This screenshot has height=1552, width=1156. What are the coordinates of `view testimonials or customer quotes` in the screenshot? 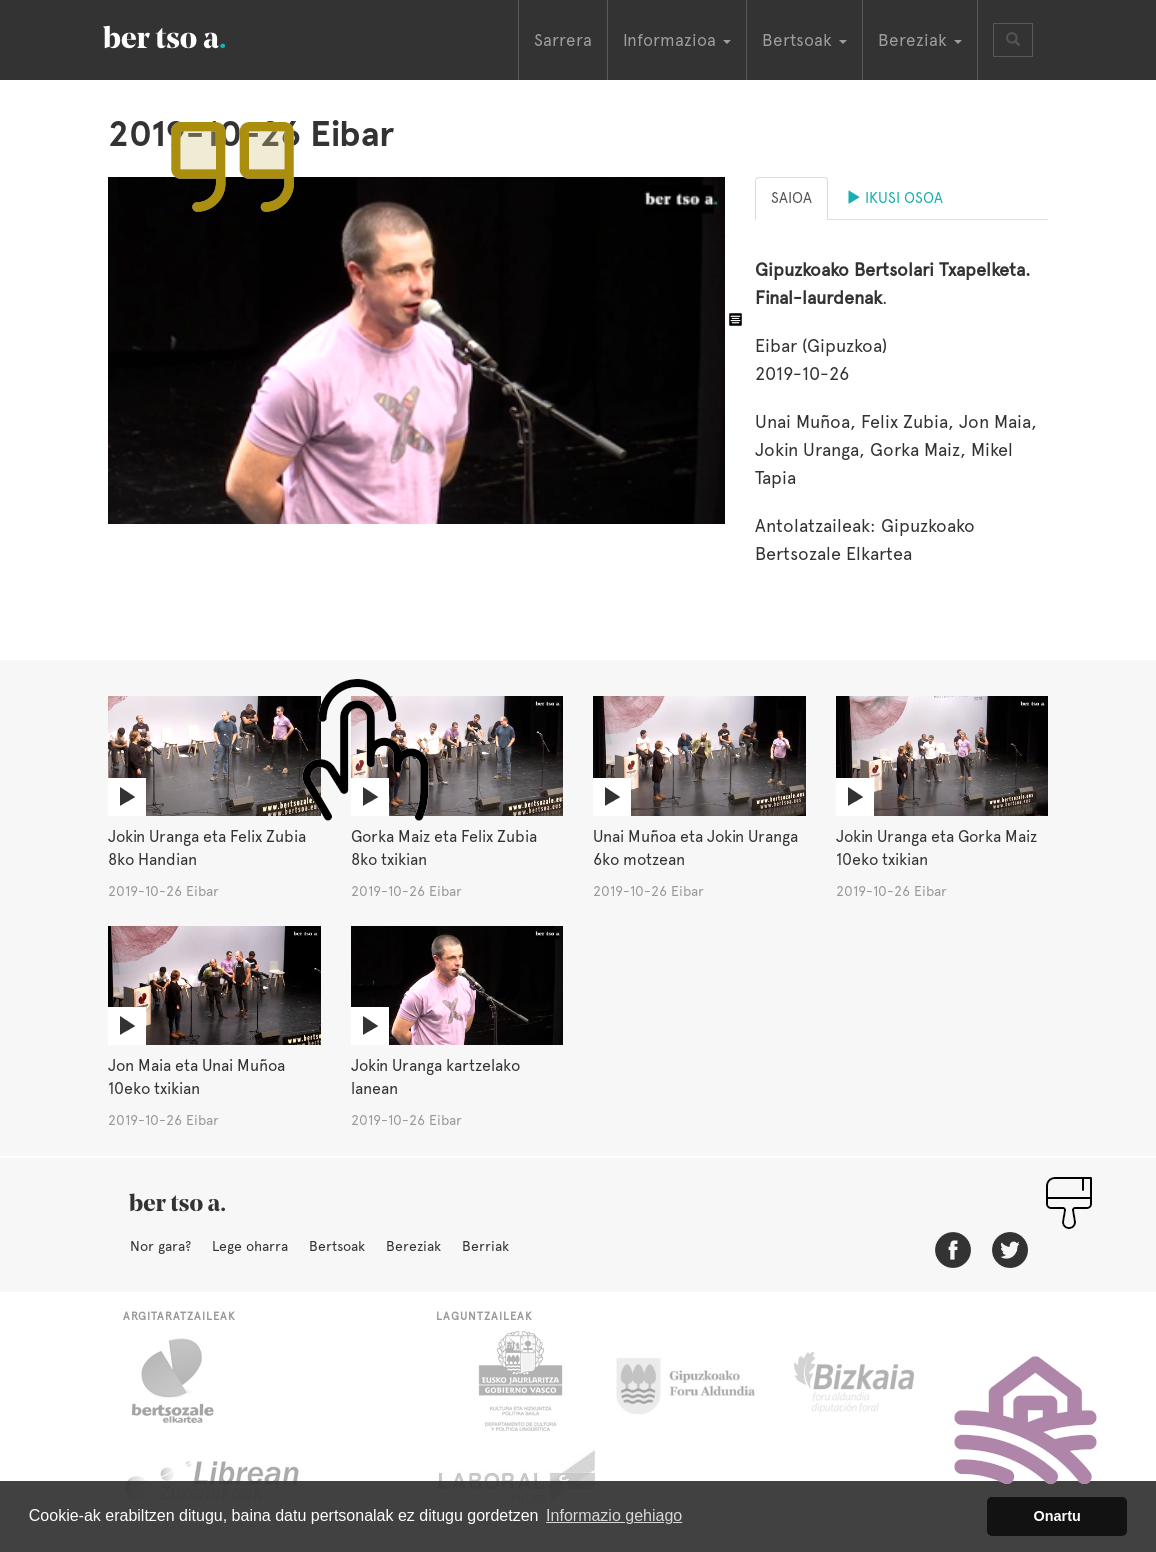 It's located at (232, 164).